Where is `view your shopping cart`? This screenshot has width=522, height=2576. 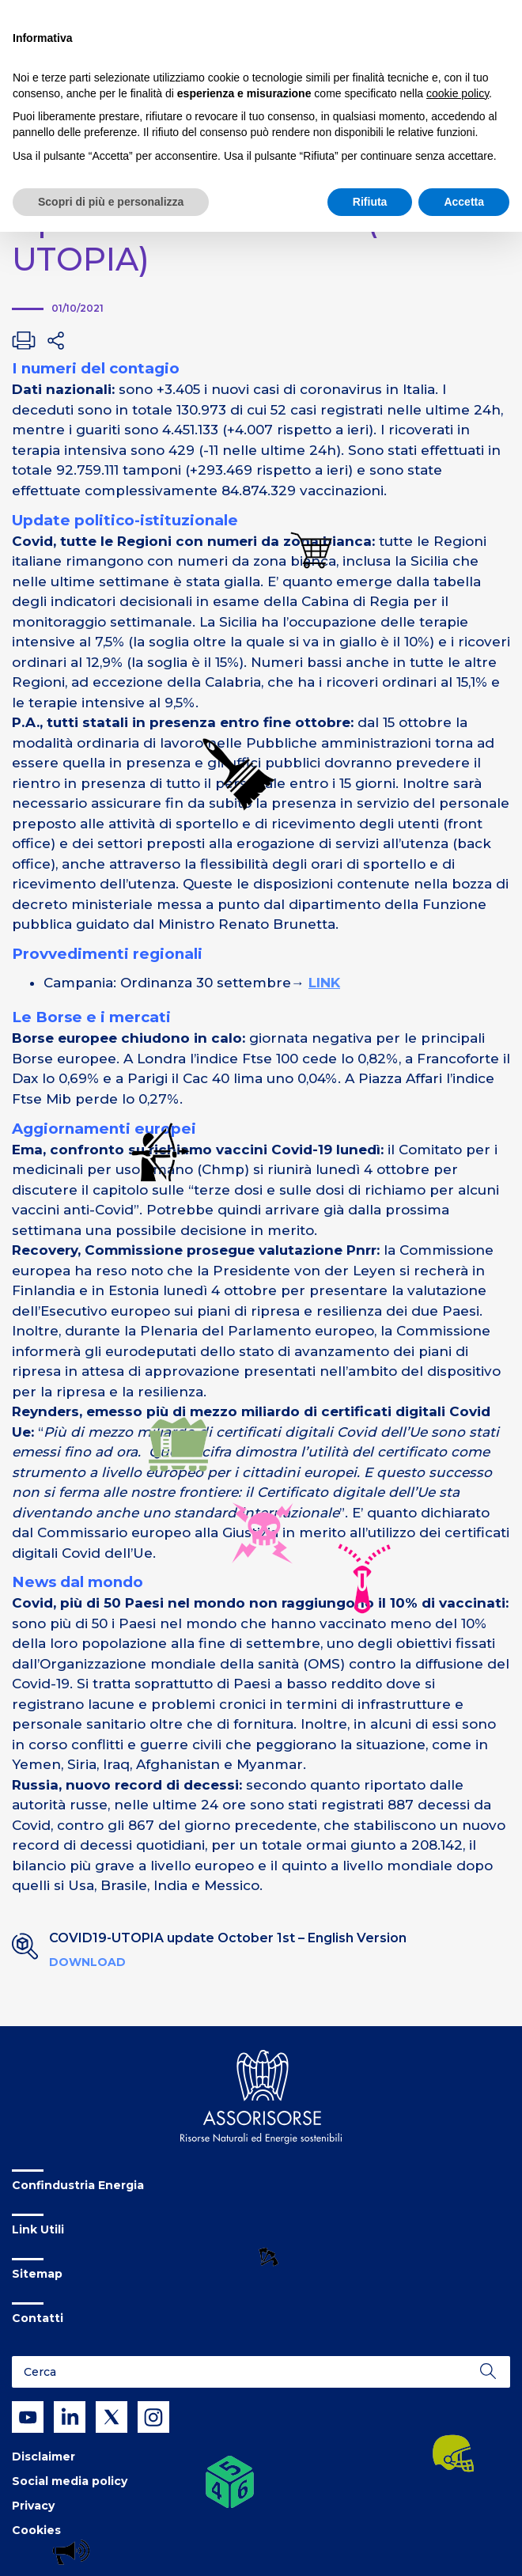 view your shopping cart is located at coordinates (312, 550).